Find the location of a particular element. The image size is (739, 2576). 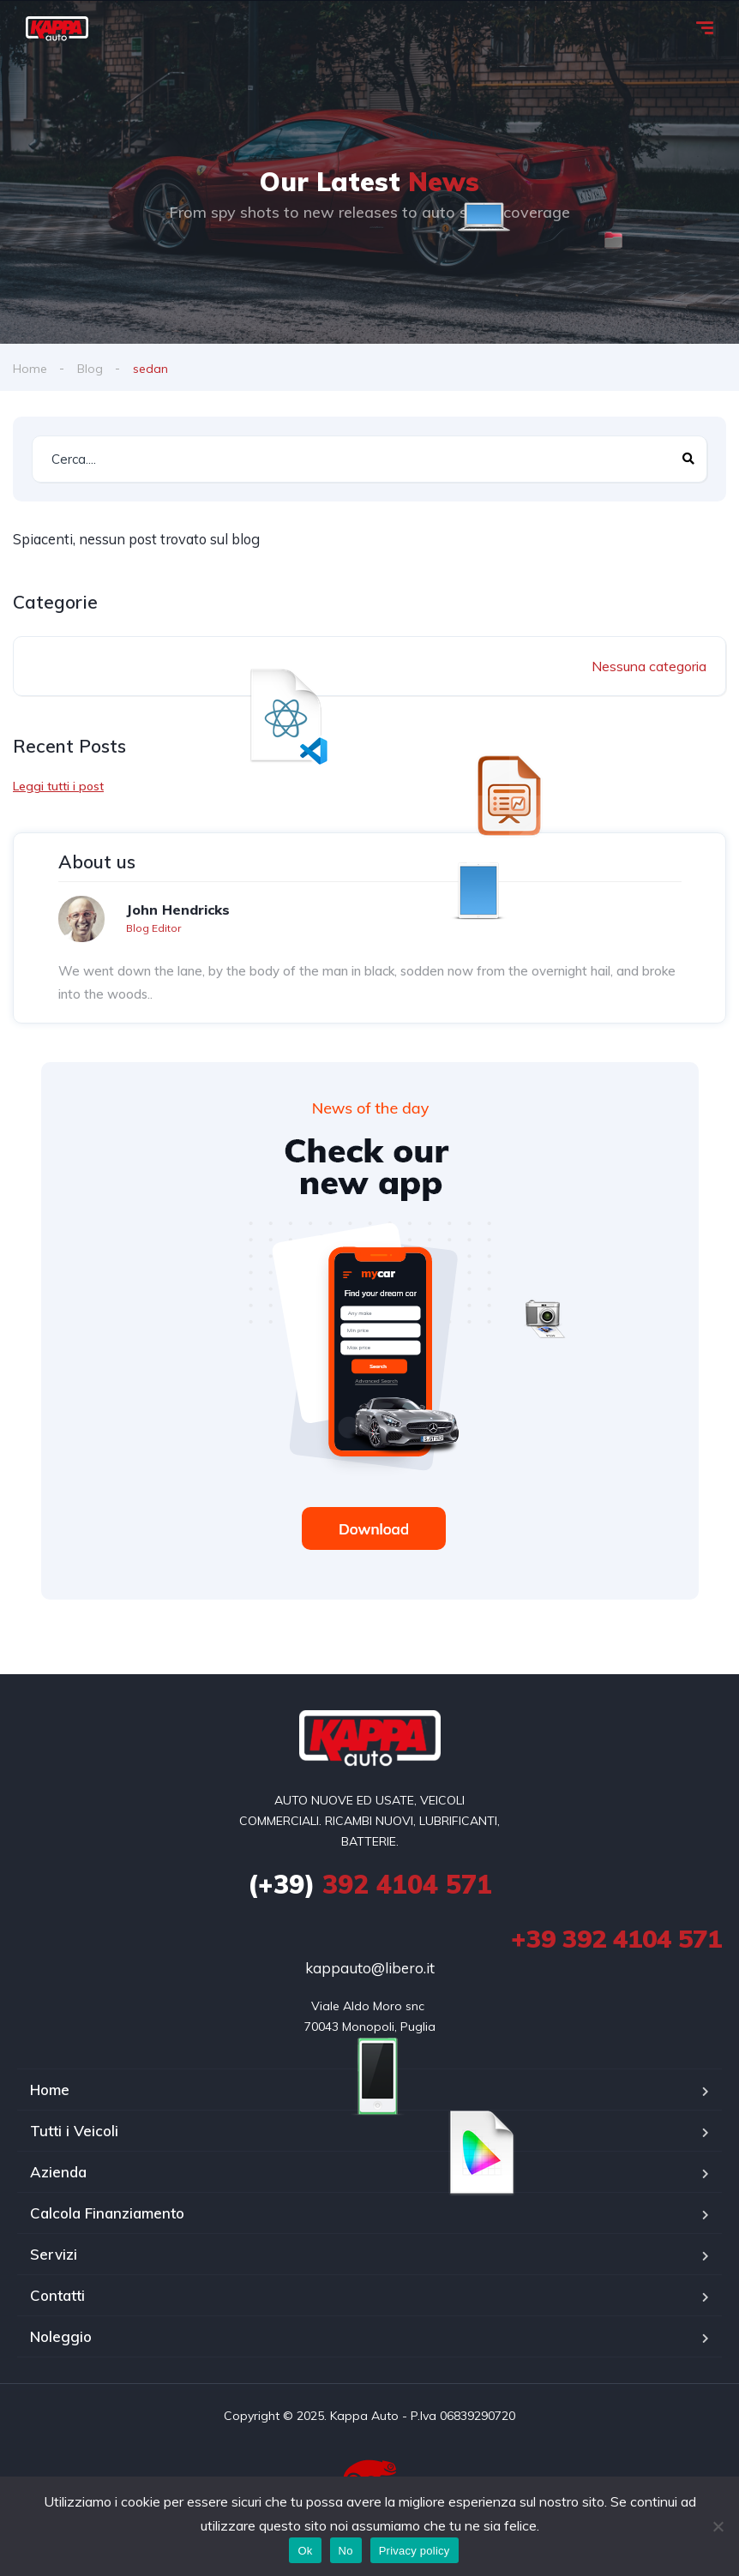

convert scanned images to PDF format is located at coordinates (543, 1319).